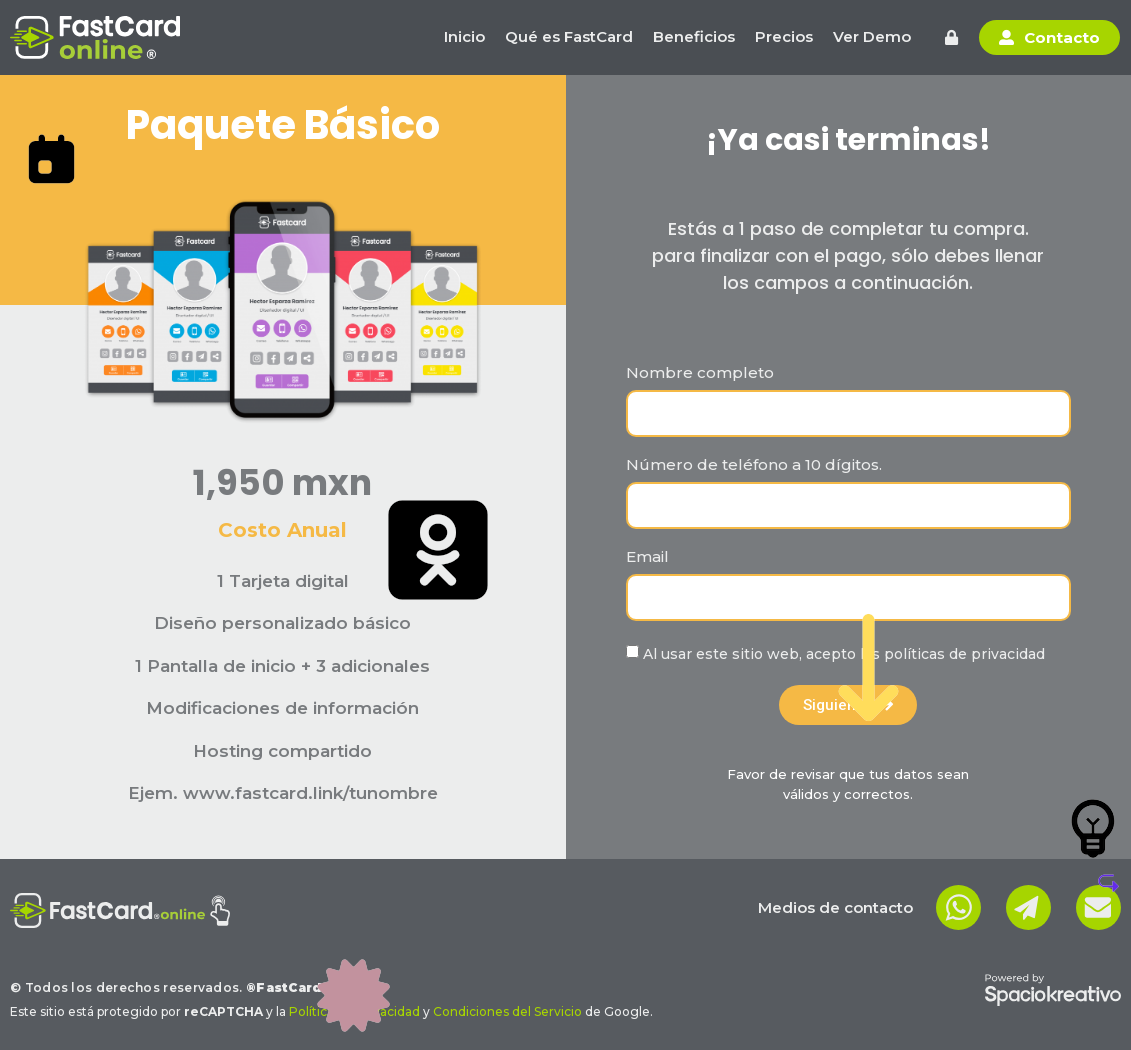 This screenshot has width=1131, height=1050. What do you see at coordinates (438, 550) in the screenshot?
I see `open Odnoklassniki app` at bounding box center [438, 550].